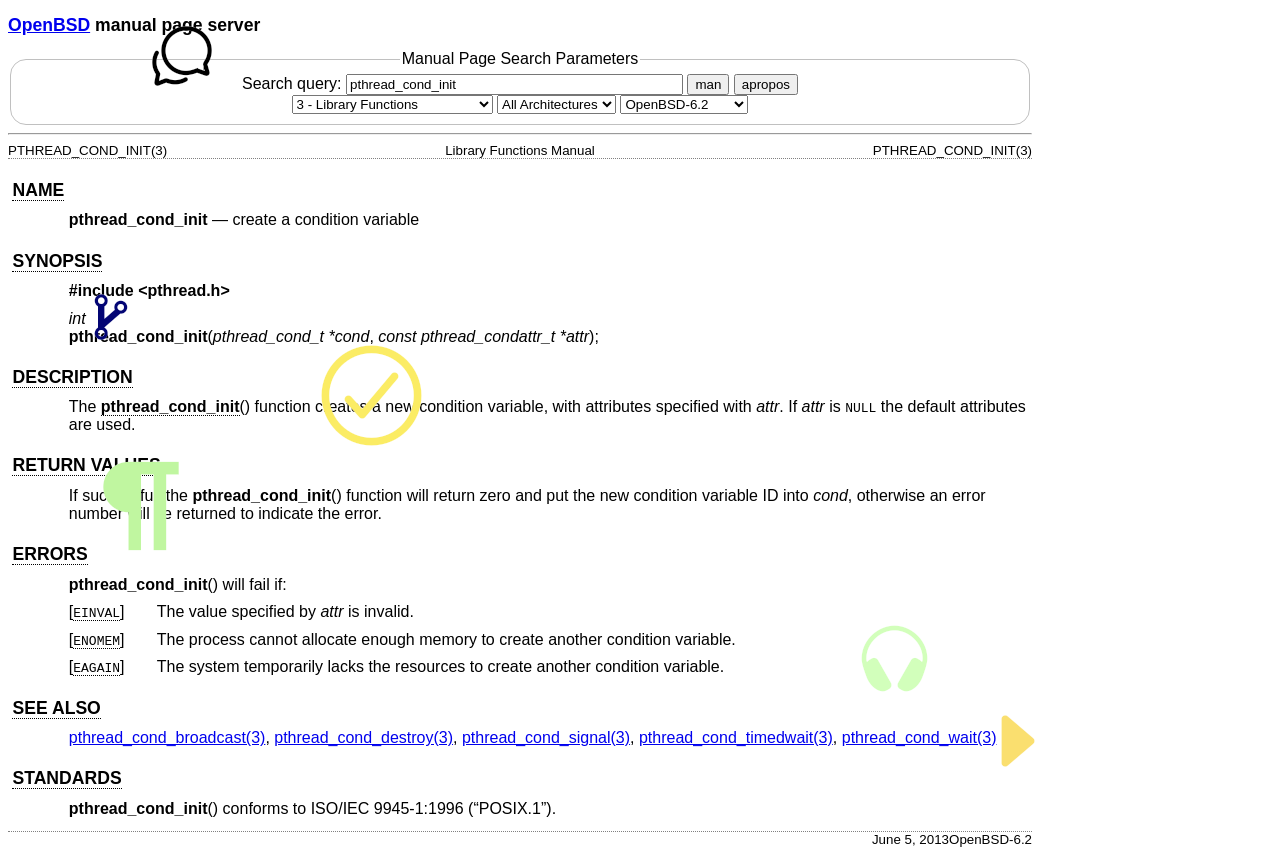  What do you see at coordinates (894, 658) in the screenshot?
I see `contact customer support` at bounding box center [894, 658].